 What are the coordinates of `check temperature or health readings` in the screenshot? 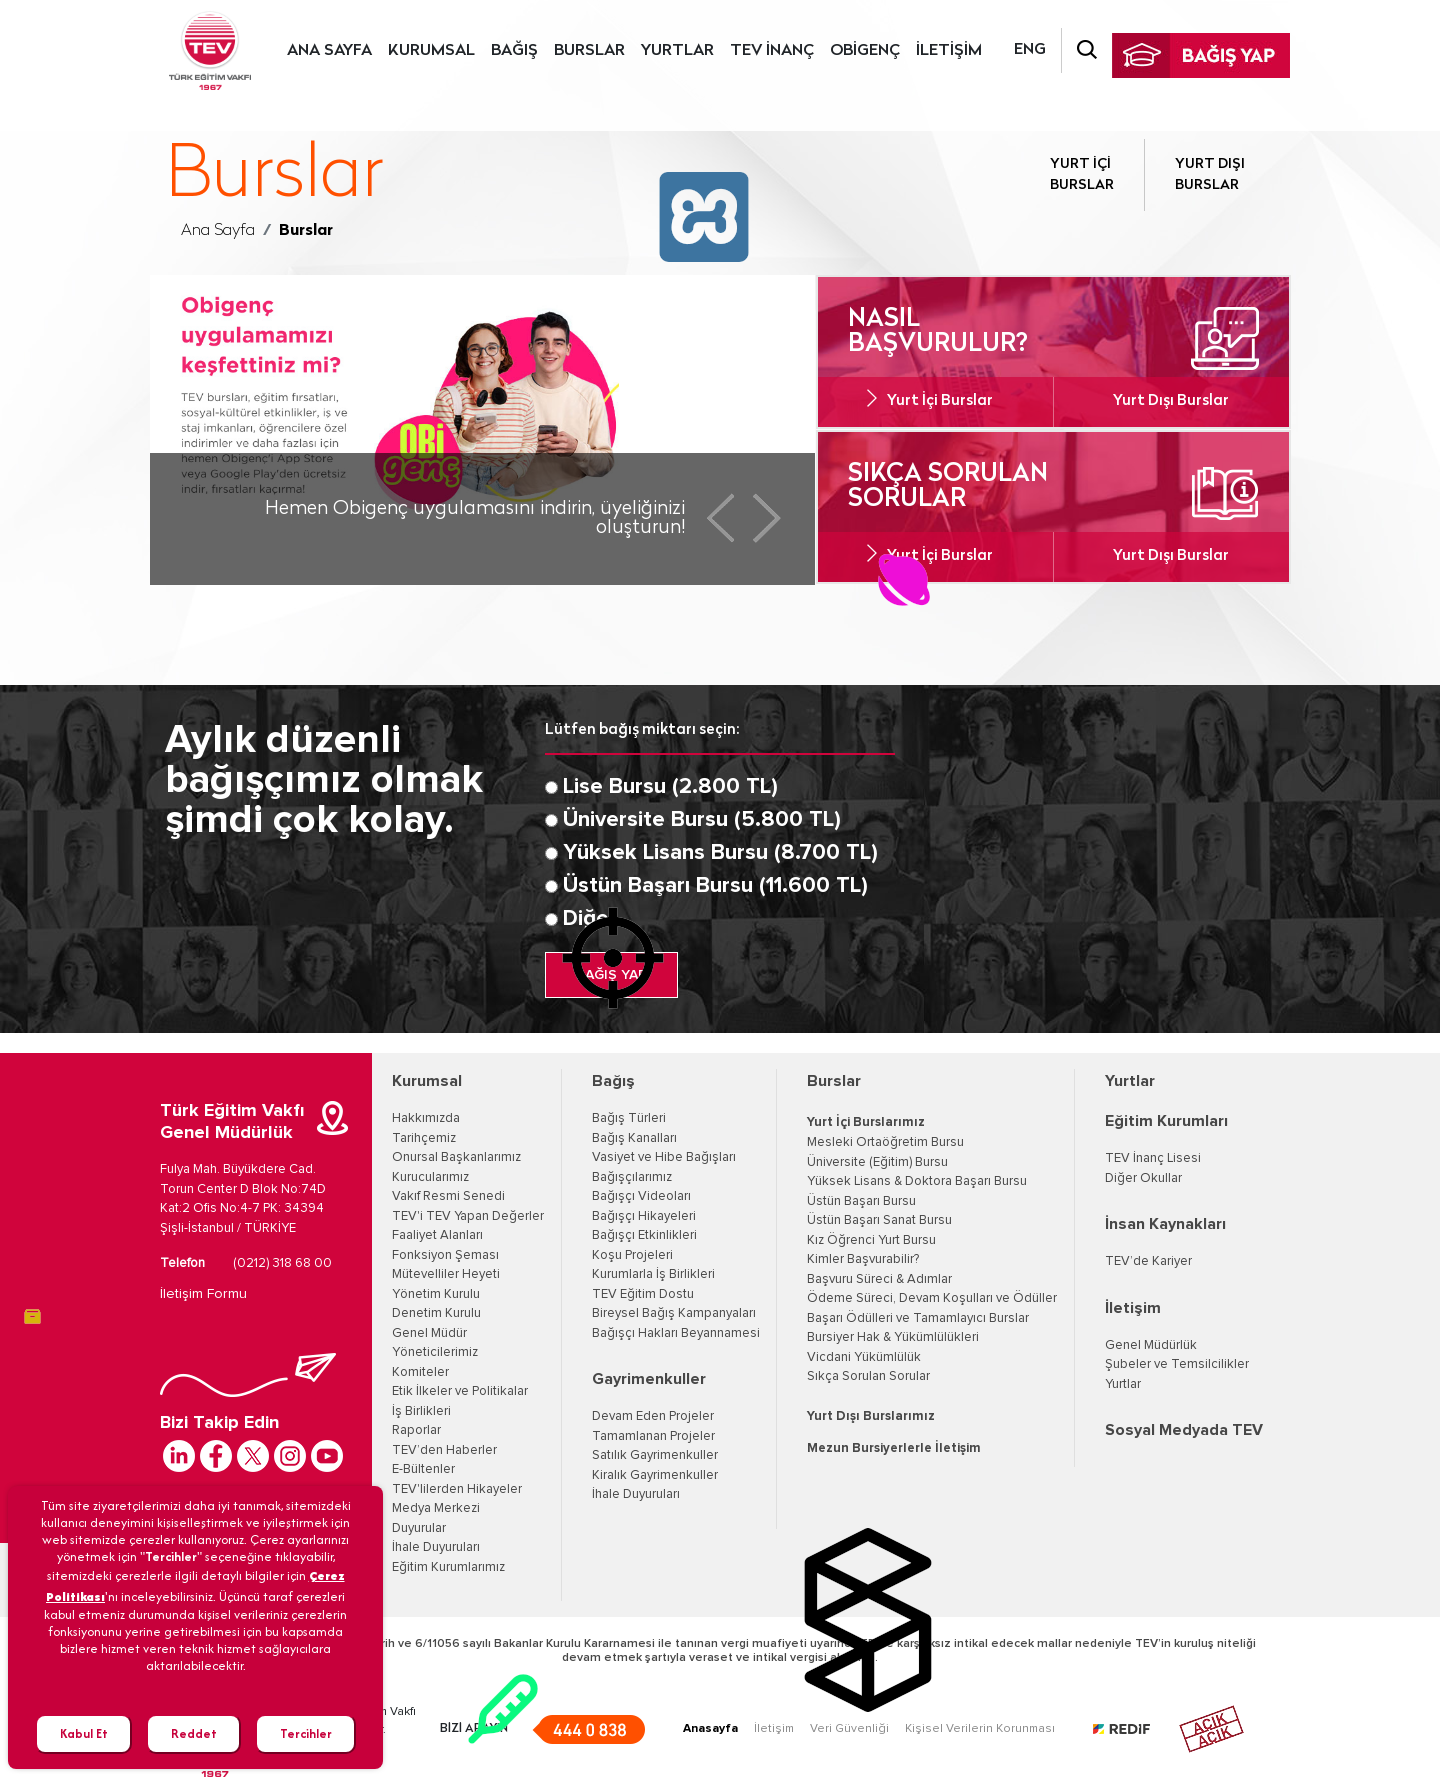 It's located at (502, 1709).